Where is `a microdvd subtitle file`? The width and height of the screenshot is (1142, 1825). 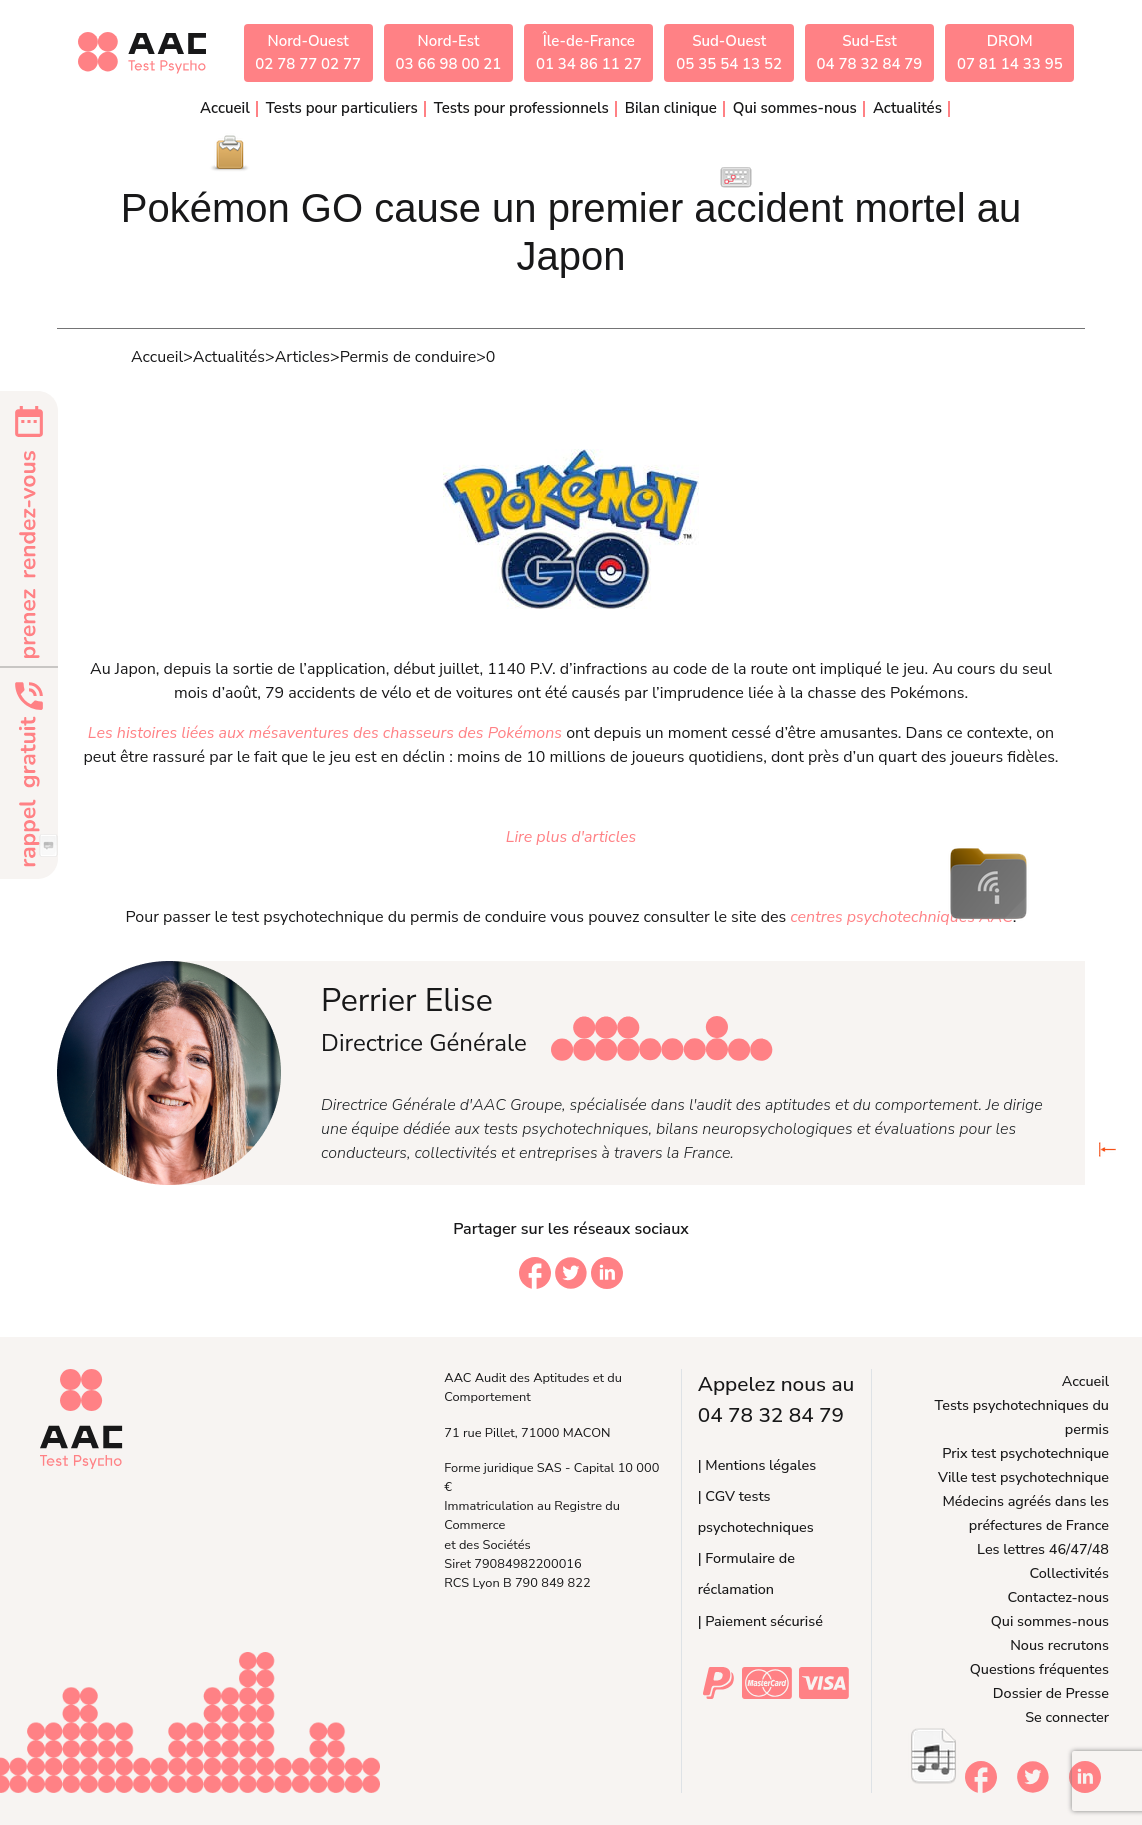 a microdvd subtitle file is located at coordinates (48, 845).